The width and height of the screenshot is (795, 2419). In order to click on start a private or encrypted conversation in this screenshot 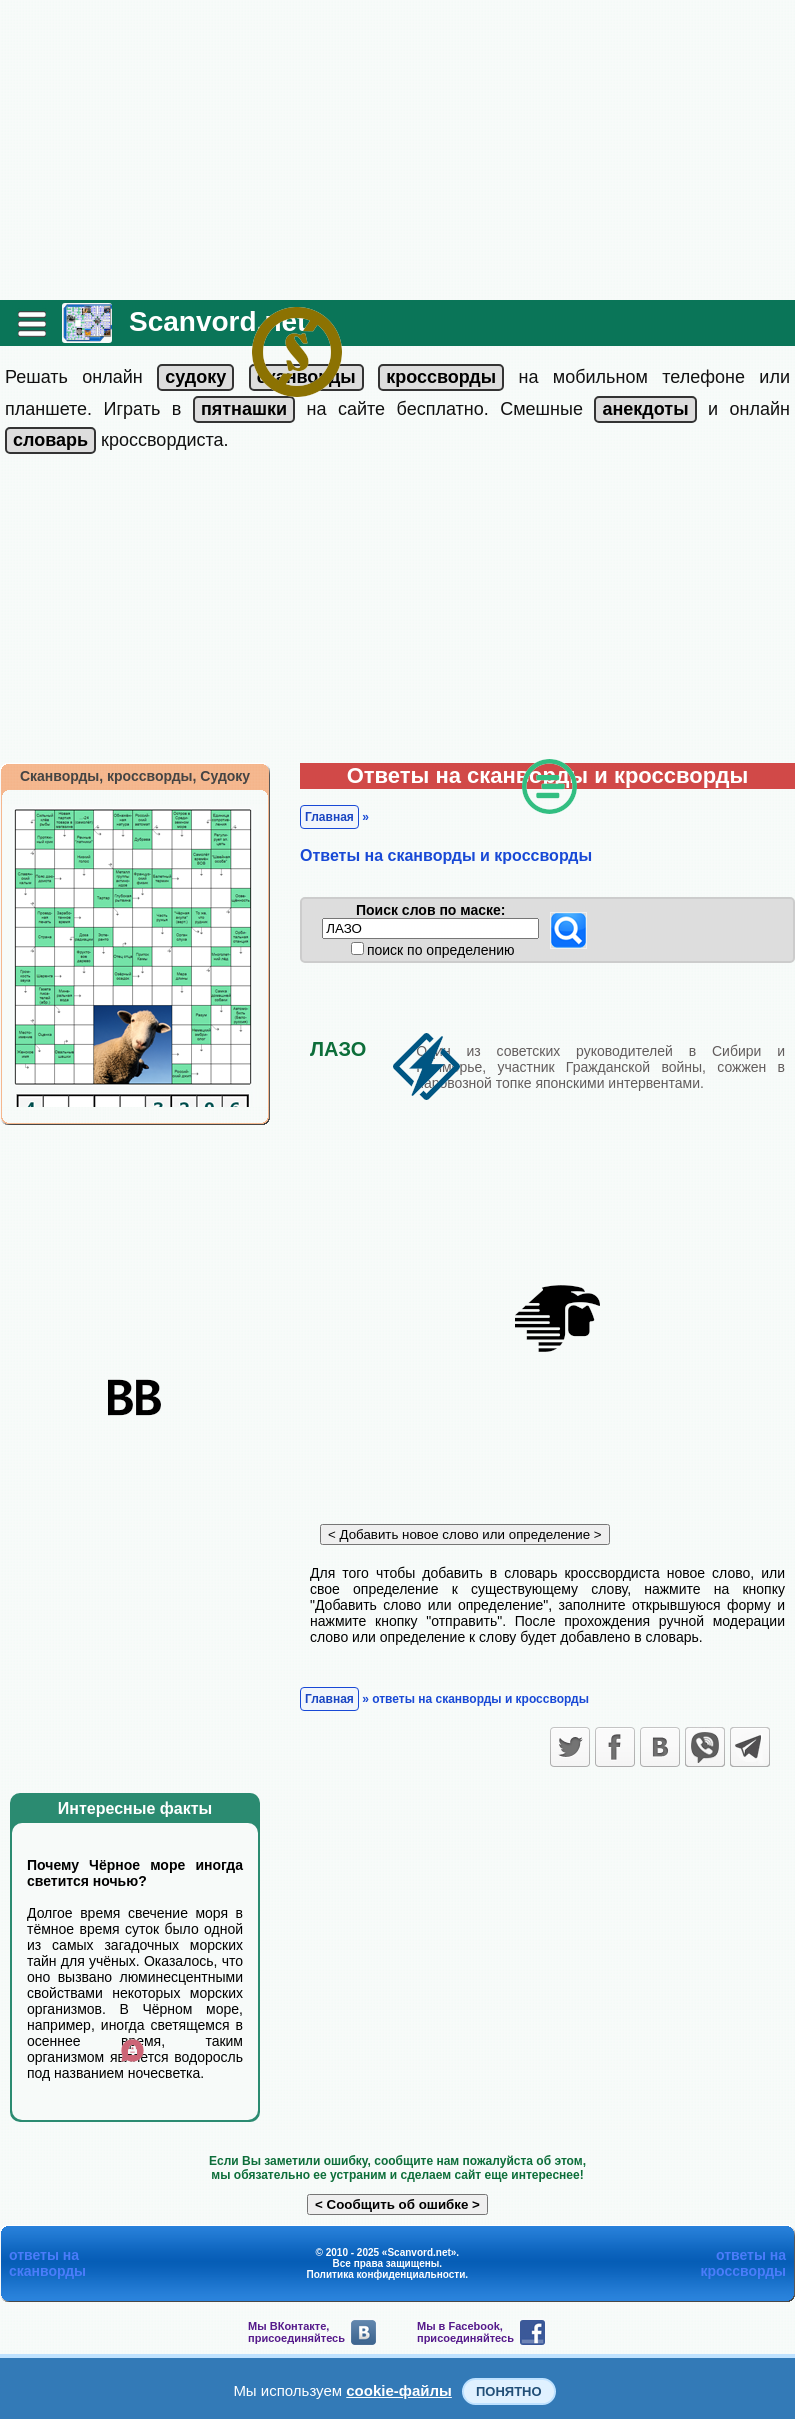, I will do `click(132, 2050)`.